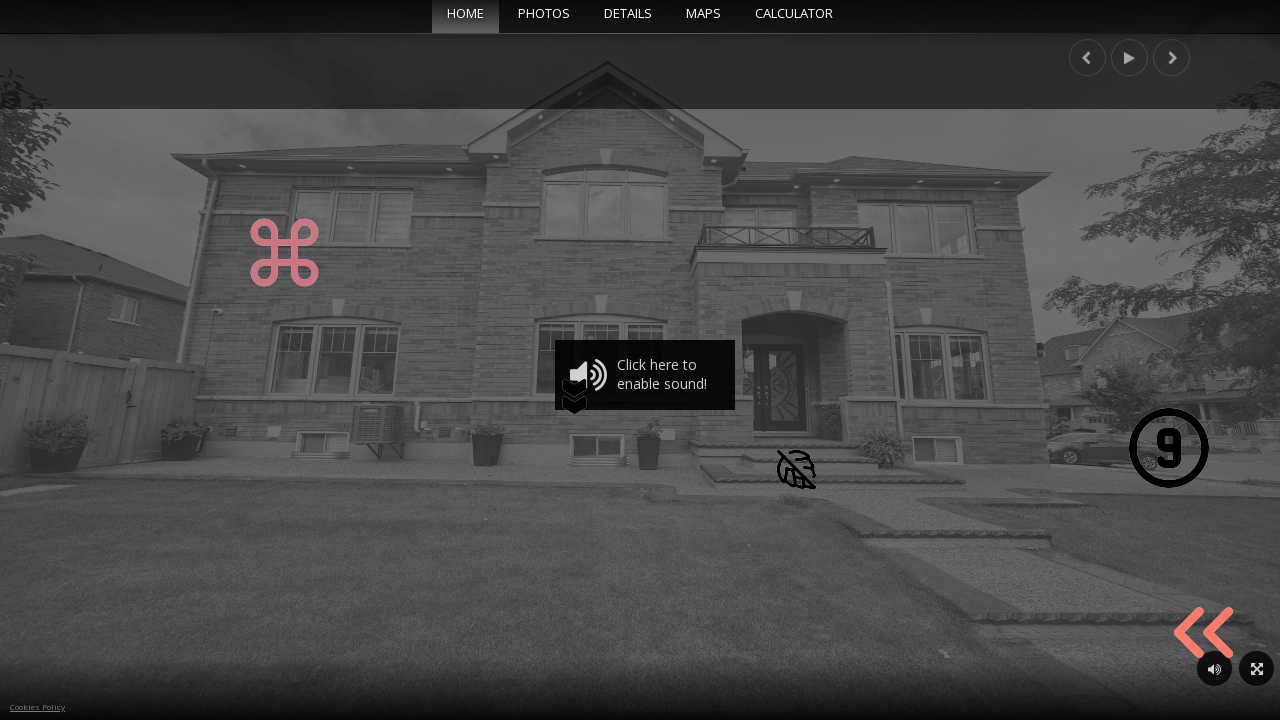 The width and height of the screenshot is (1280, 720). What do you see at coordinates (1203, 632) in the screenshot?
I see `go back to the beginning or first page` at bounding box center [1203, 632].